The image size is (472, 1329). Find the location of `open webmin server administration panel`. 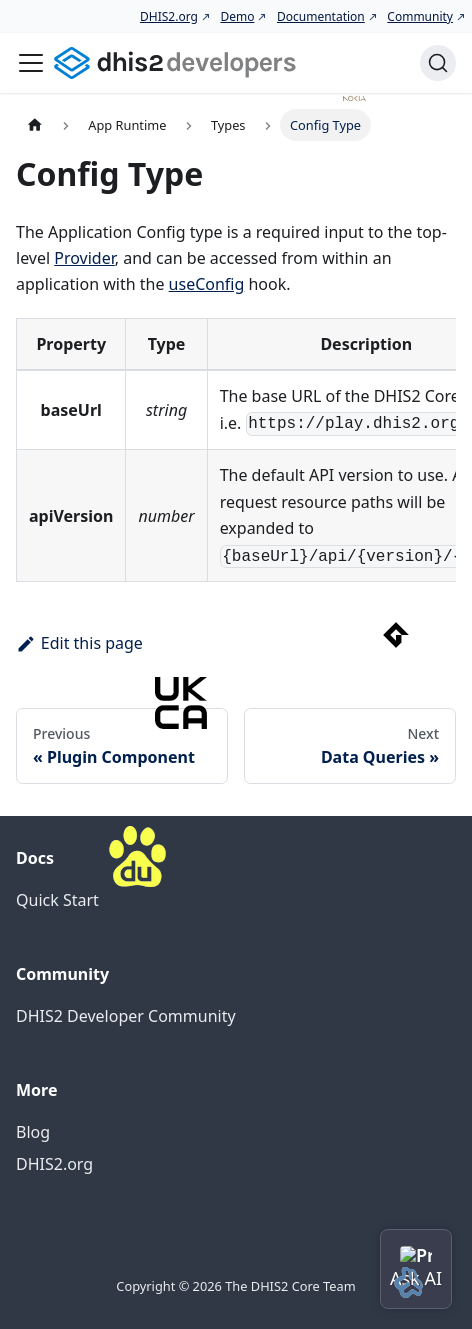

open webmin server administration panel is located at coordinates (408, 1282).